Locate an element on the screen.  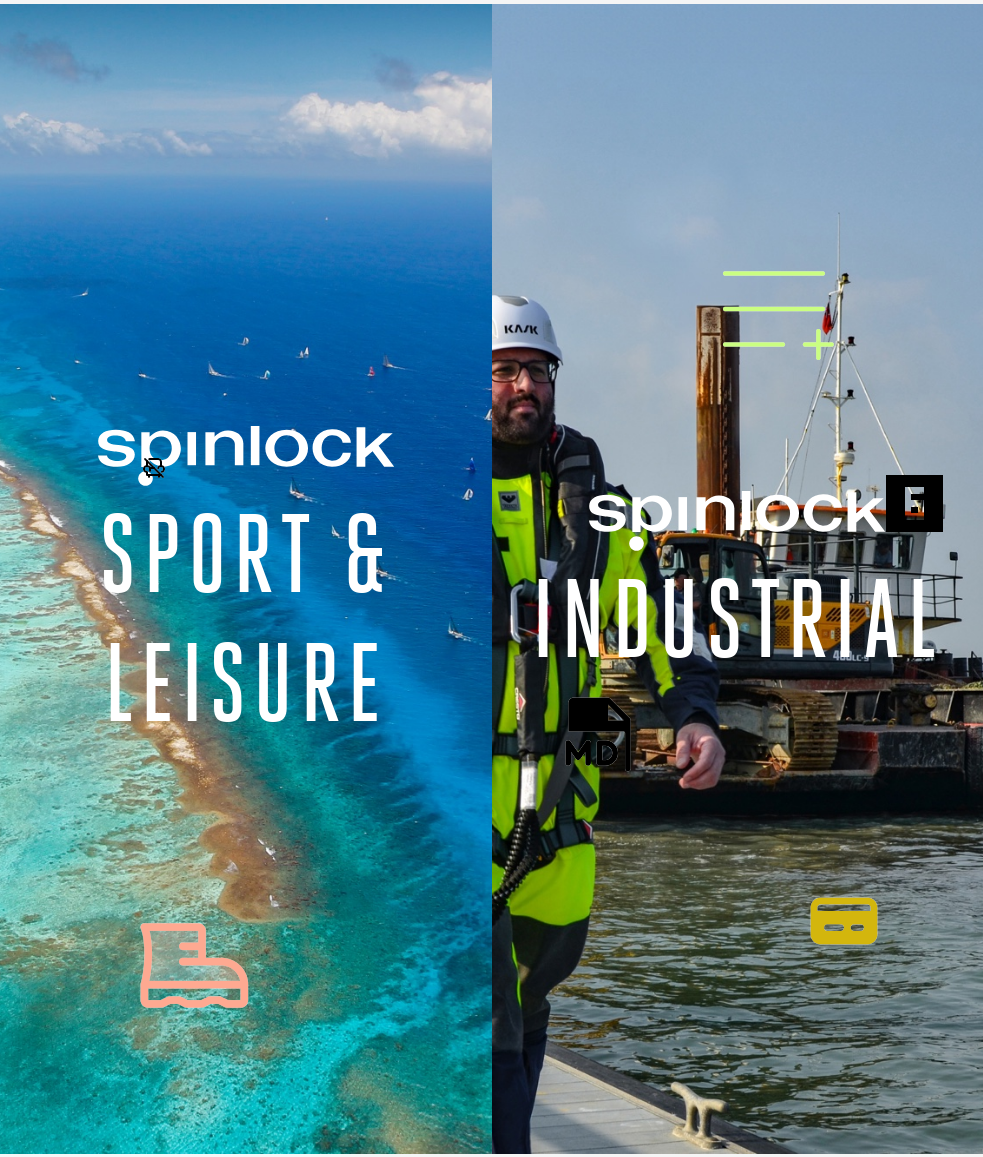
indicates step 6 in a multi-step process is located at coordinates (914, 503).